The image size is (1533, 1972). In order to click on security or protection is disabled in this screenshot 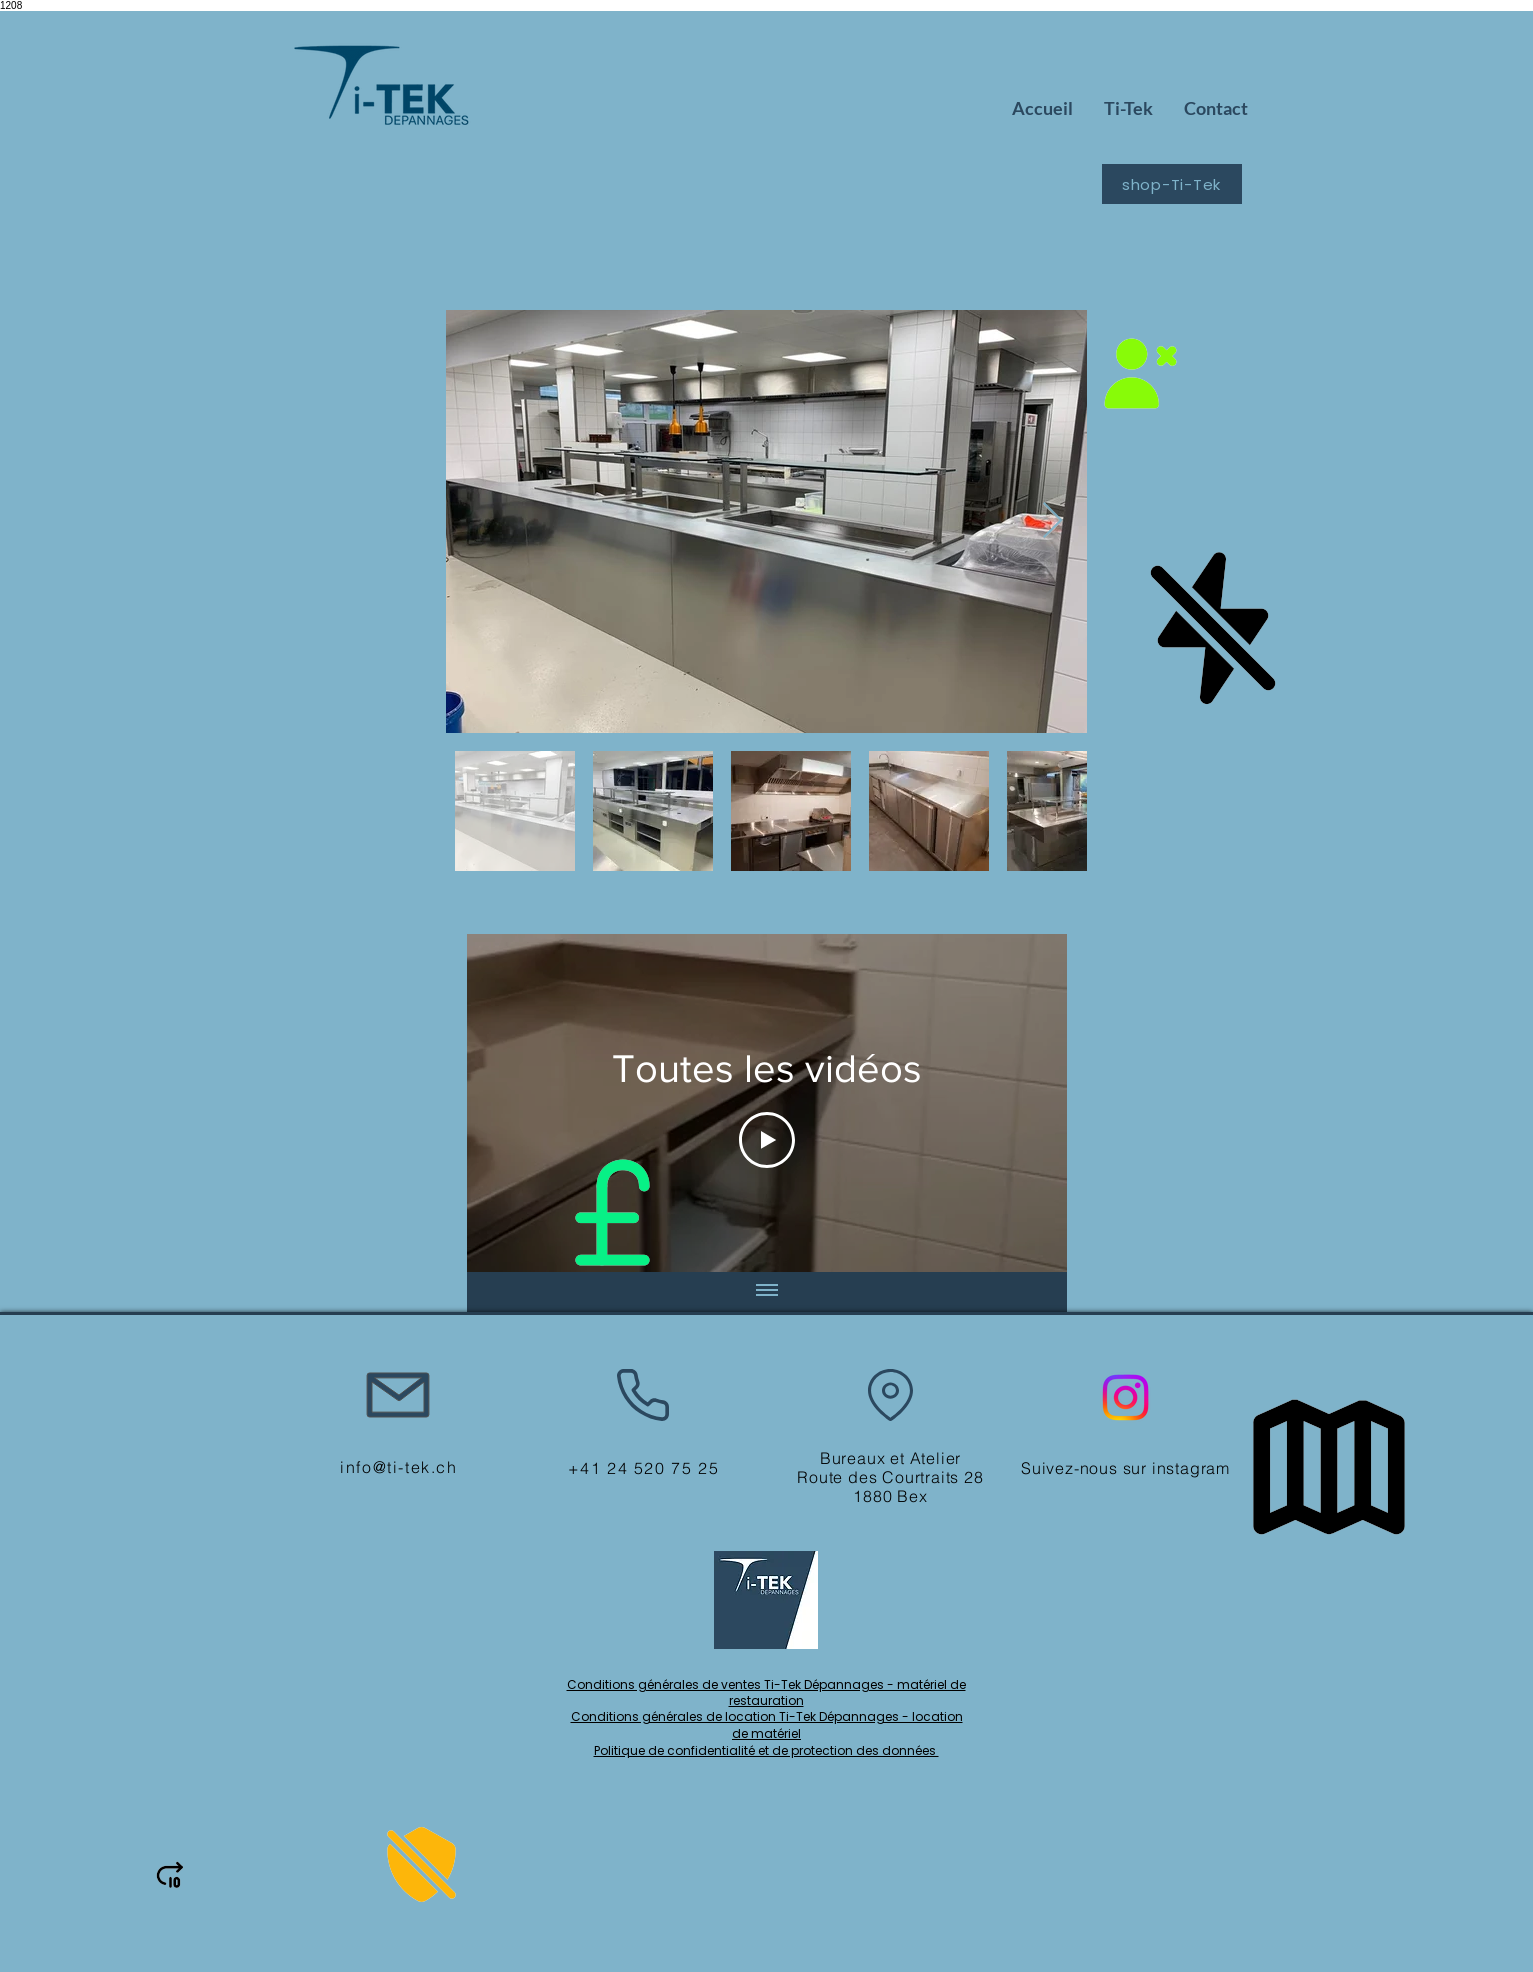, I will do `click(421, 1864)`.